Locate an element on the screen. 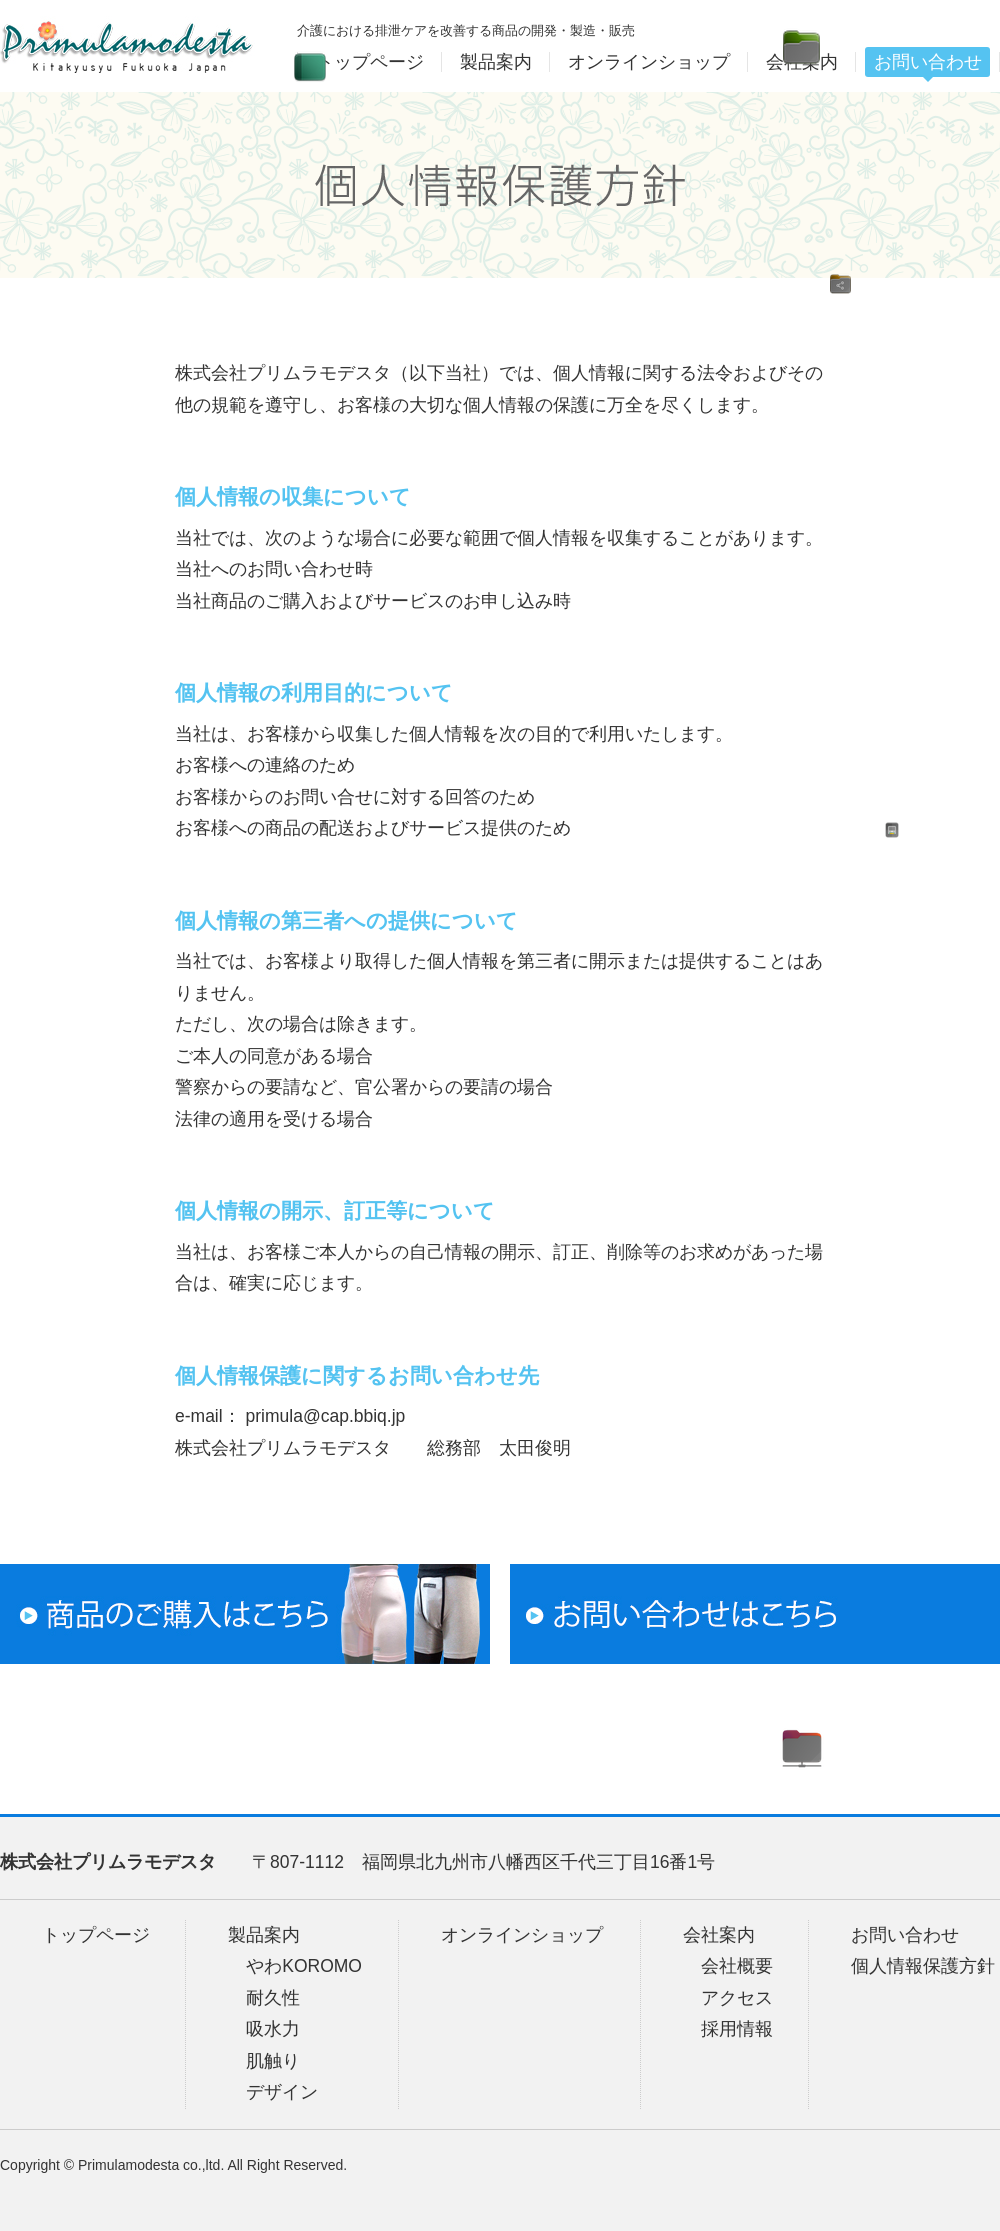 The image size is (1000, 2231). open folder containing files is located at coordinates (801, 46).